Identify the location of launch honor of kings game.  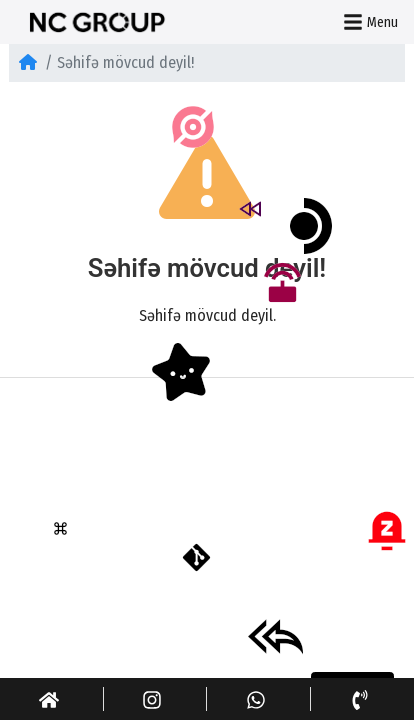
(193, 127).